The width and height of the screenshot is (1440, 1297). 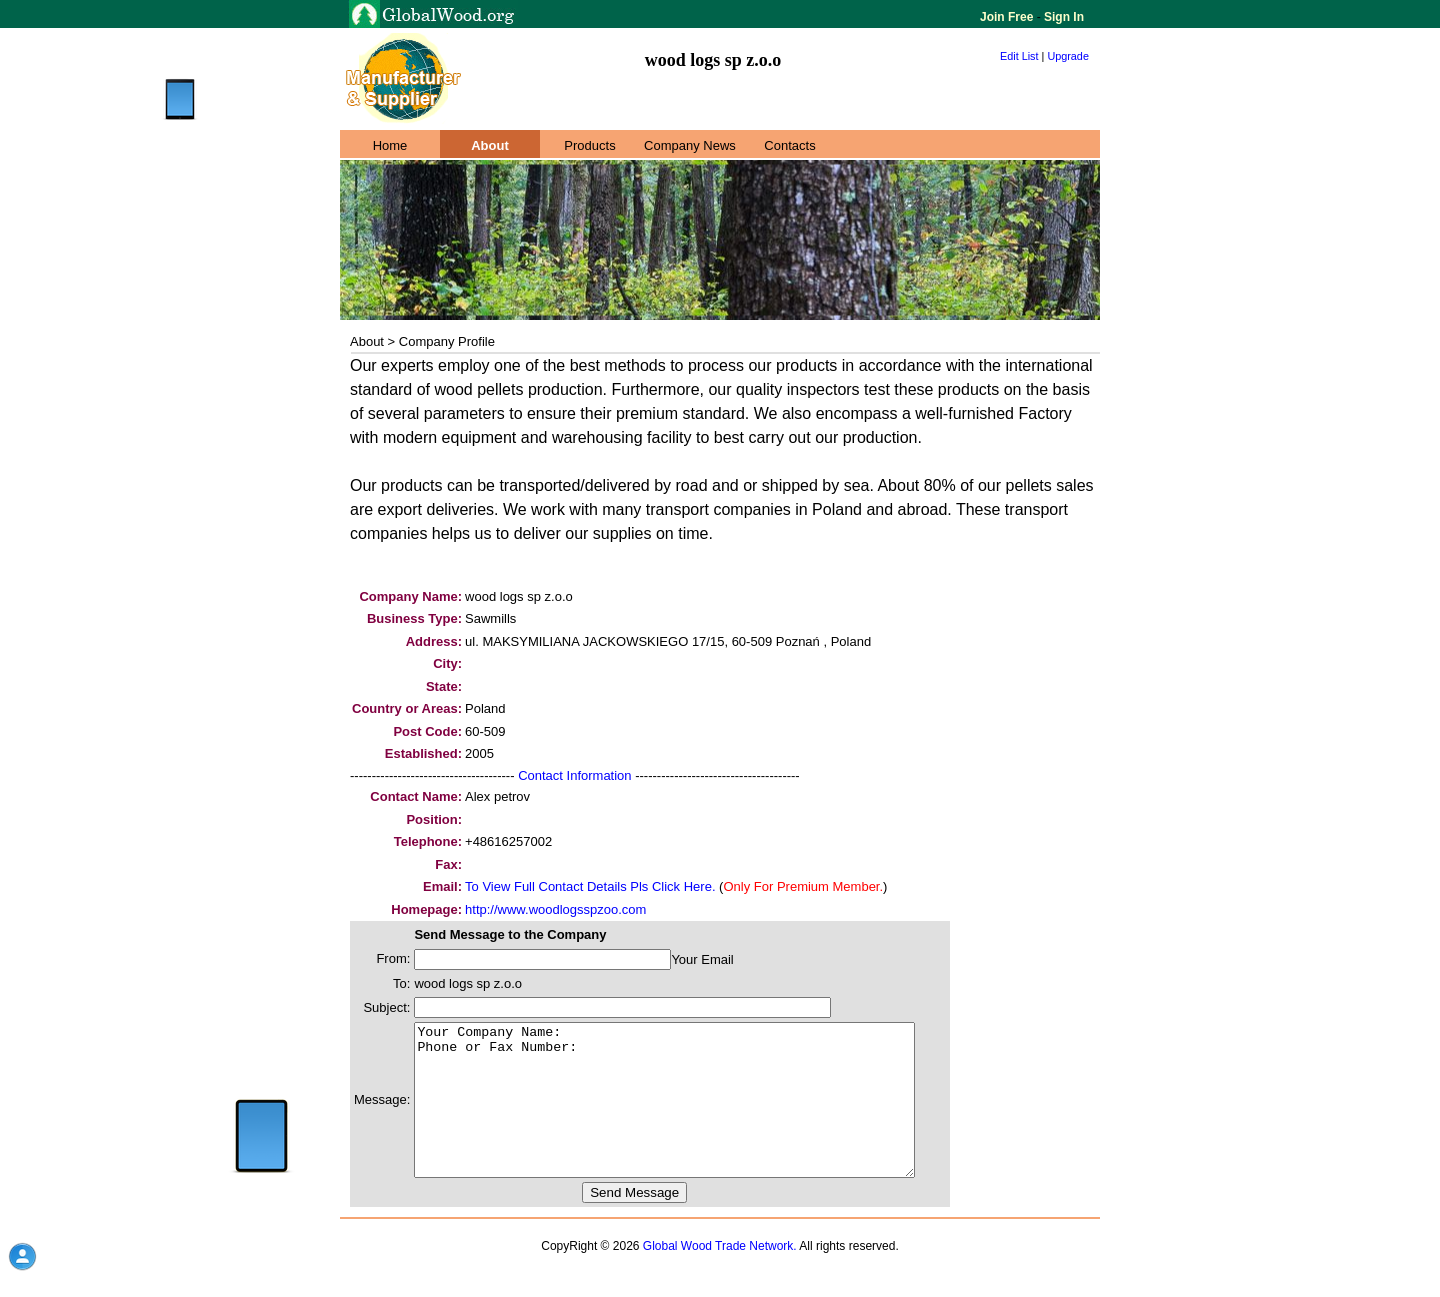 I want to click on iPad Air device in connected devices list, so click(x=180, y=99).